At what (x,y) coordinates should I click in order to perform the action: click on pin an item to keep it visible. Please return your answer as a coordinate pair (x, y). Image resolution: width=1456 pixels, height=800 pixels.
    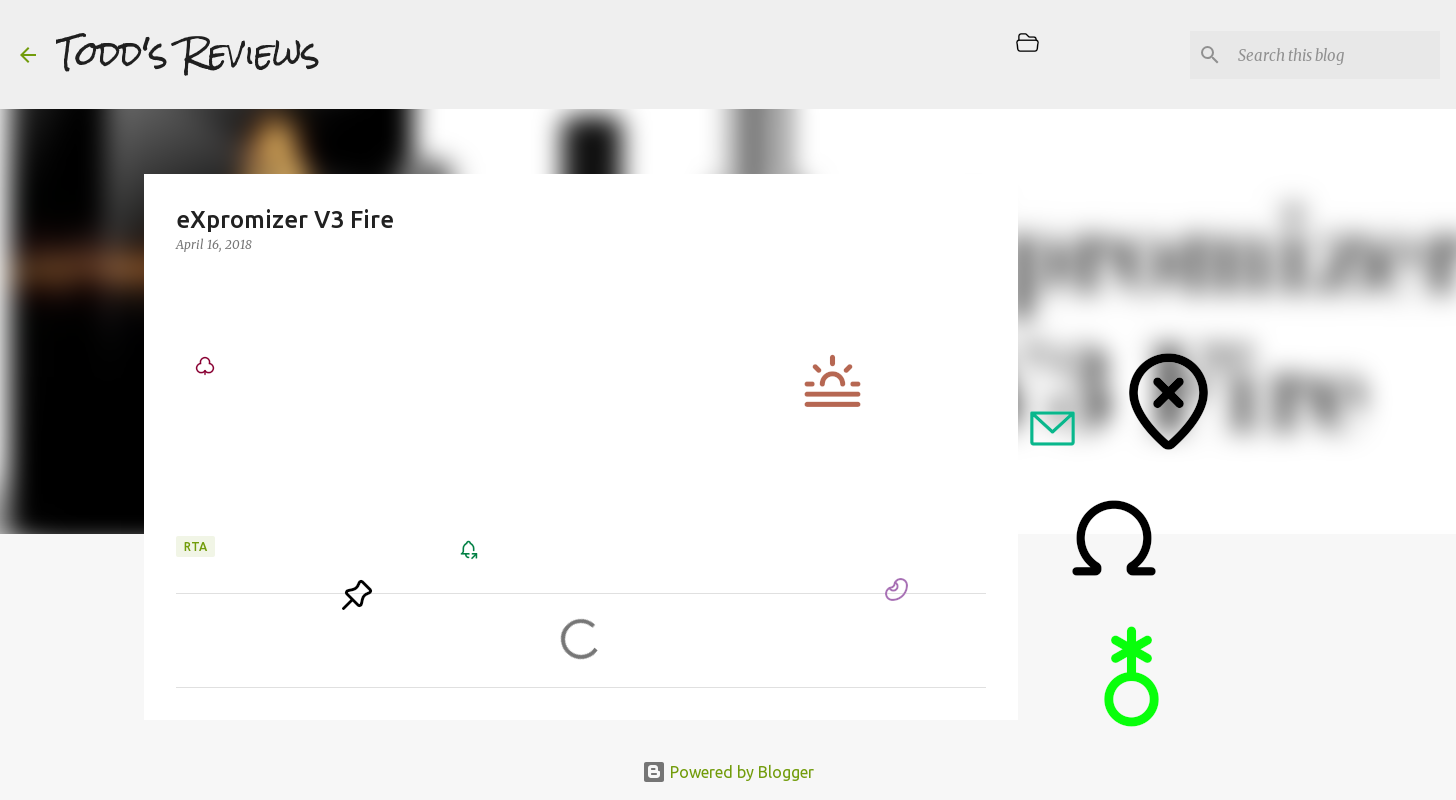
    Looking at the image, I should click on (357, 595).